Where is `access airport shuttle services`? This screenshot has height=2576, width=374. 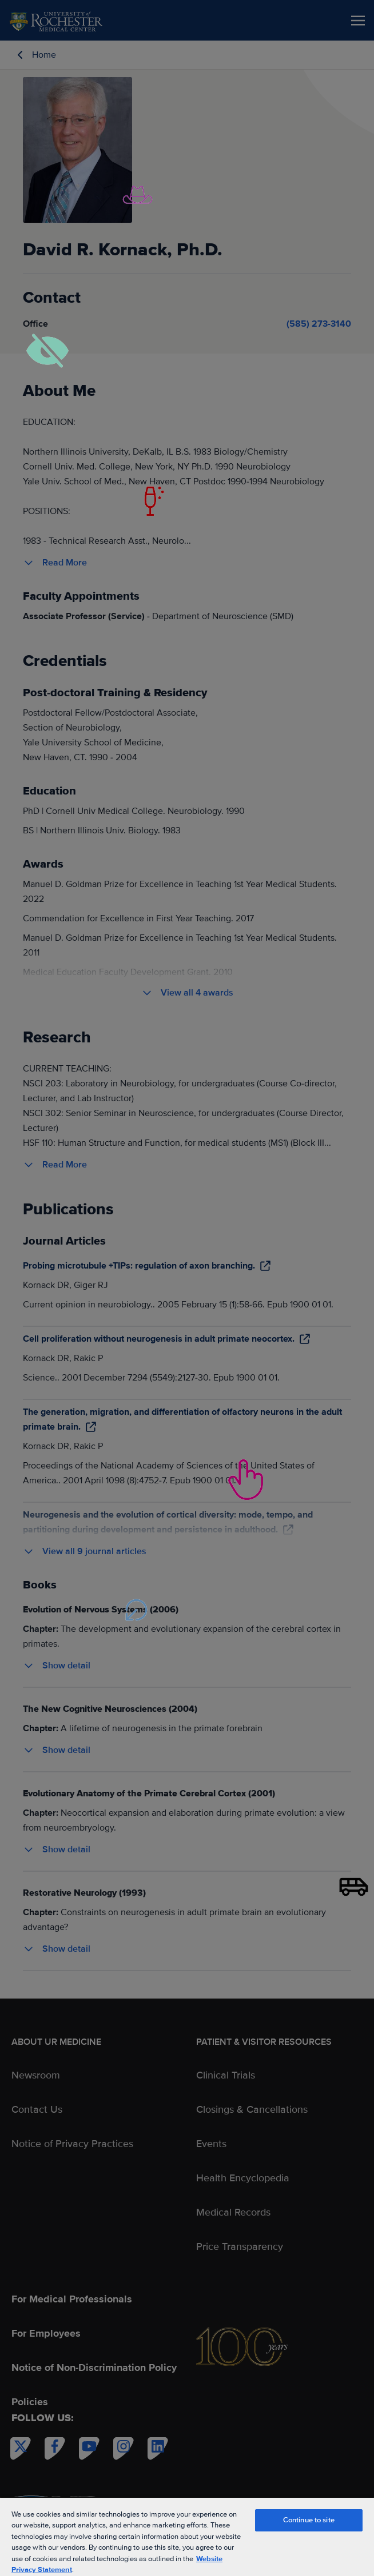
access airport shuttle services is located at coordinates (353, 1887).